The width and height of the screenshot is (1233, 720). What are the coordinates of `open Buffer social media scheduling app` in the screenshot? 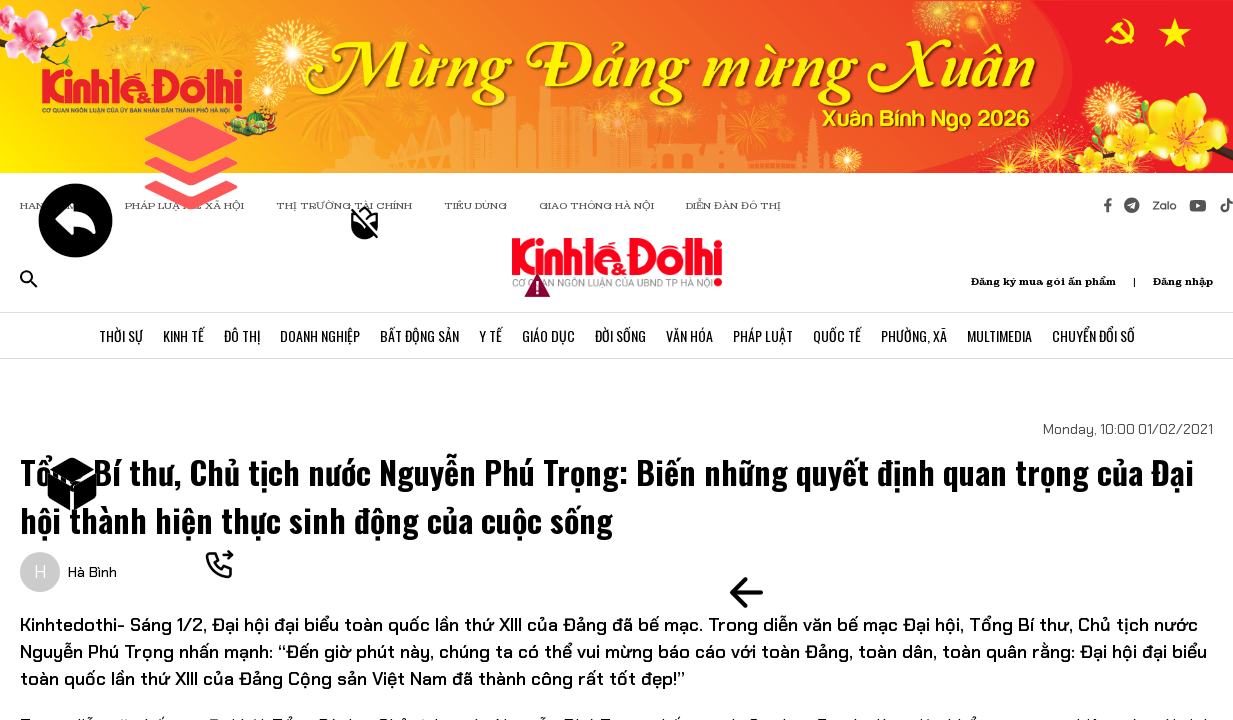 It's located at (191, 163).